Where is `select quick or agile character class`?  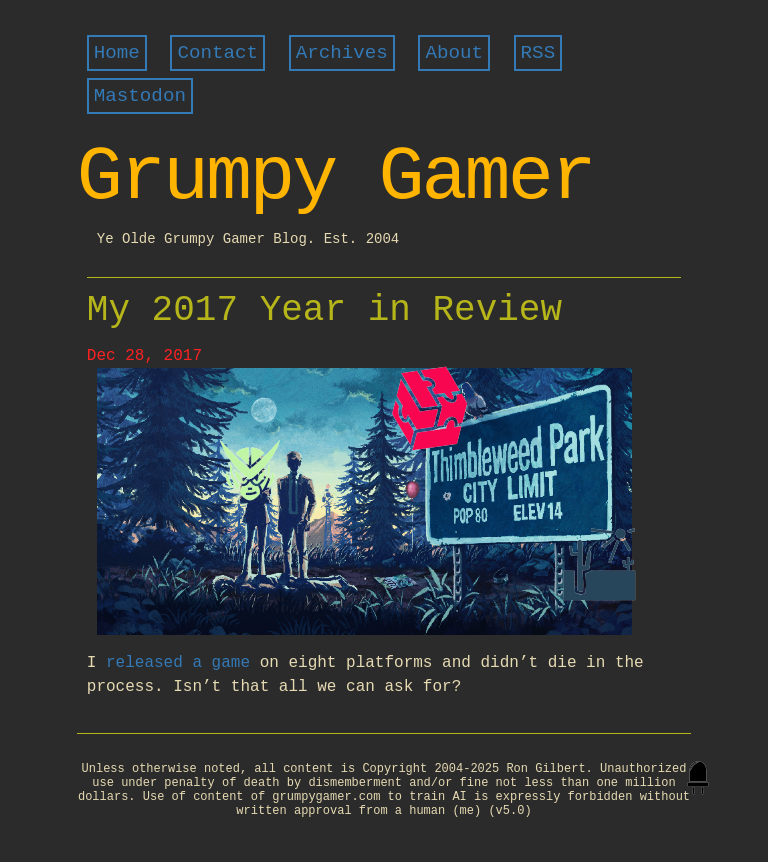
select quick or agile character class is located at coordinates (250, 470).